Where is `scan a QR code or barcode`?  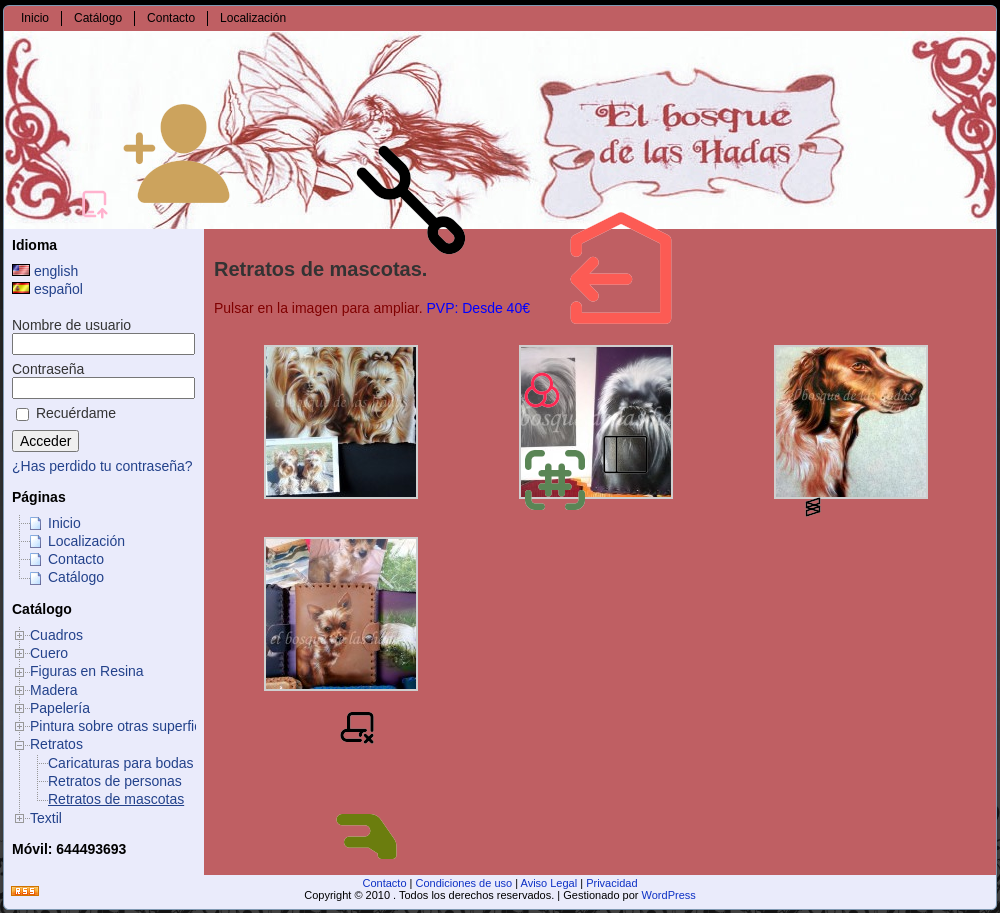
scan a QR code or barcode is located at coordinates (555, 480).